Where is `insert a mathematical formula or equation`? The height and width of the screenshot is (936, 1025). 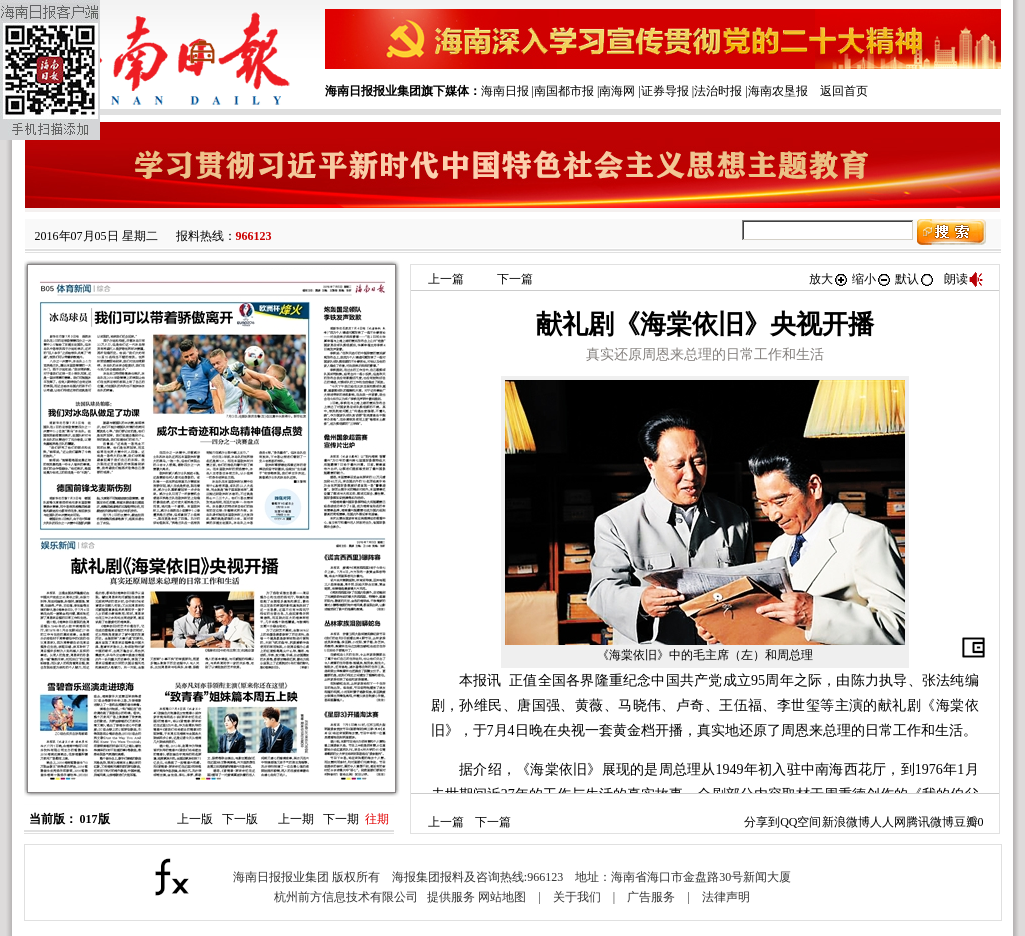
insert a mathematical formula or equation is located at coordinates (172, 877).